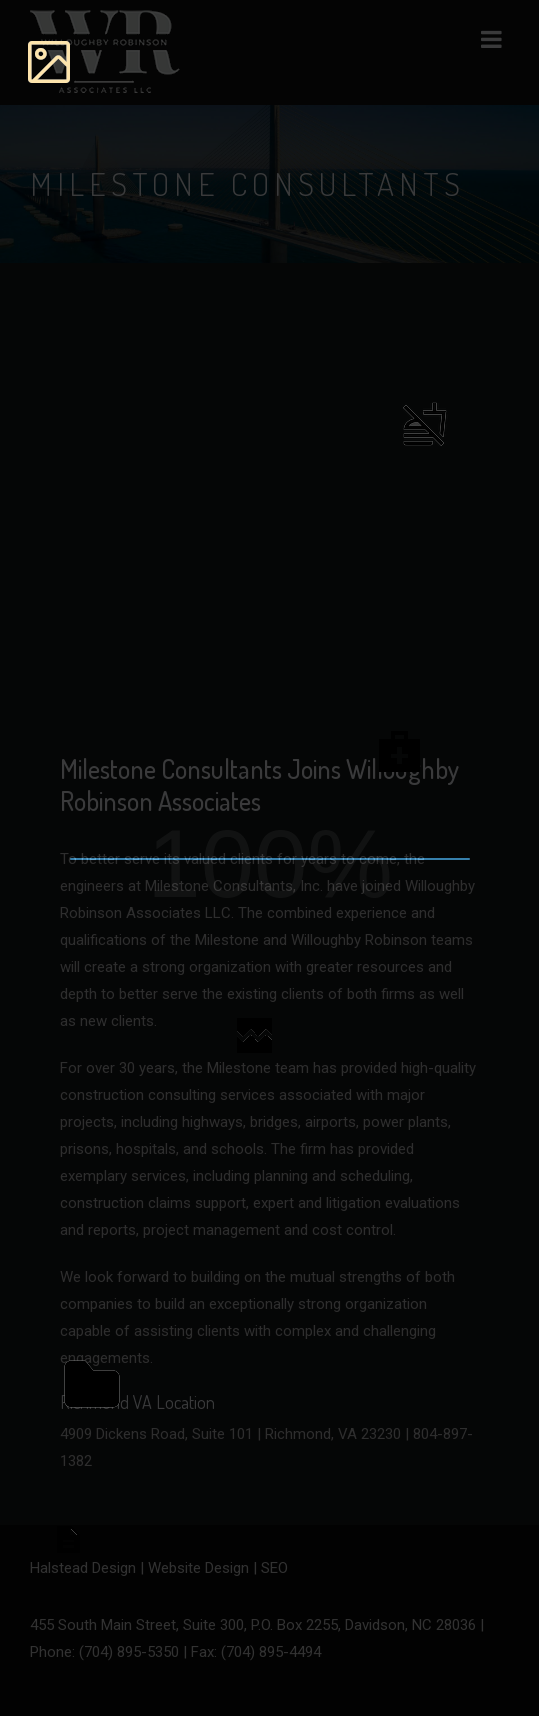 This screenshot has width=539, height=1716. What do you see at coordinates (92, 1384) in the screenshot?
I see `open file folder` at bounding box center [92, 1384].